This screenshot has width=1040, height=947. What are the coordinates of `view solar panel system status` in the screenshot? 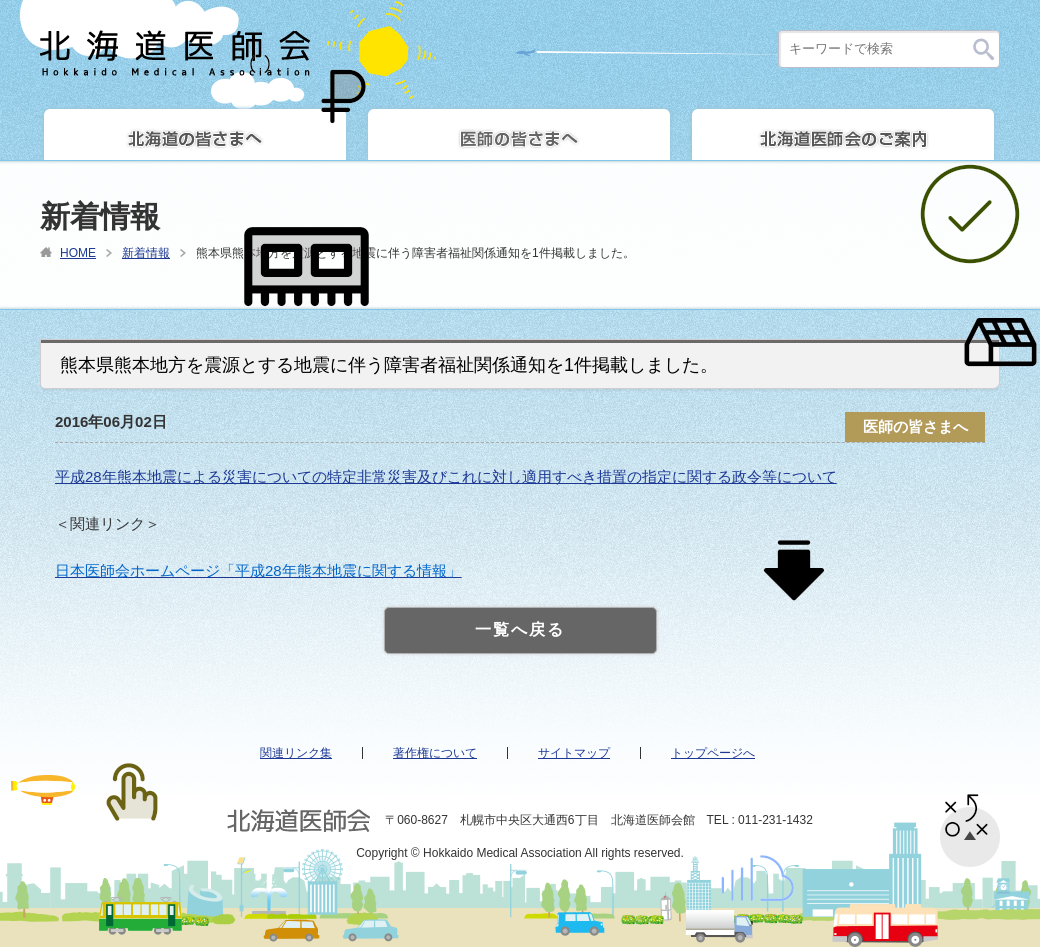 It's located at (1000, 344).